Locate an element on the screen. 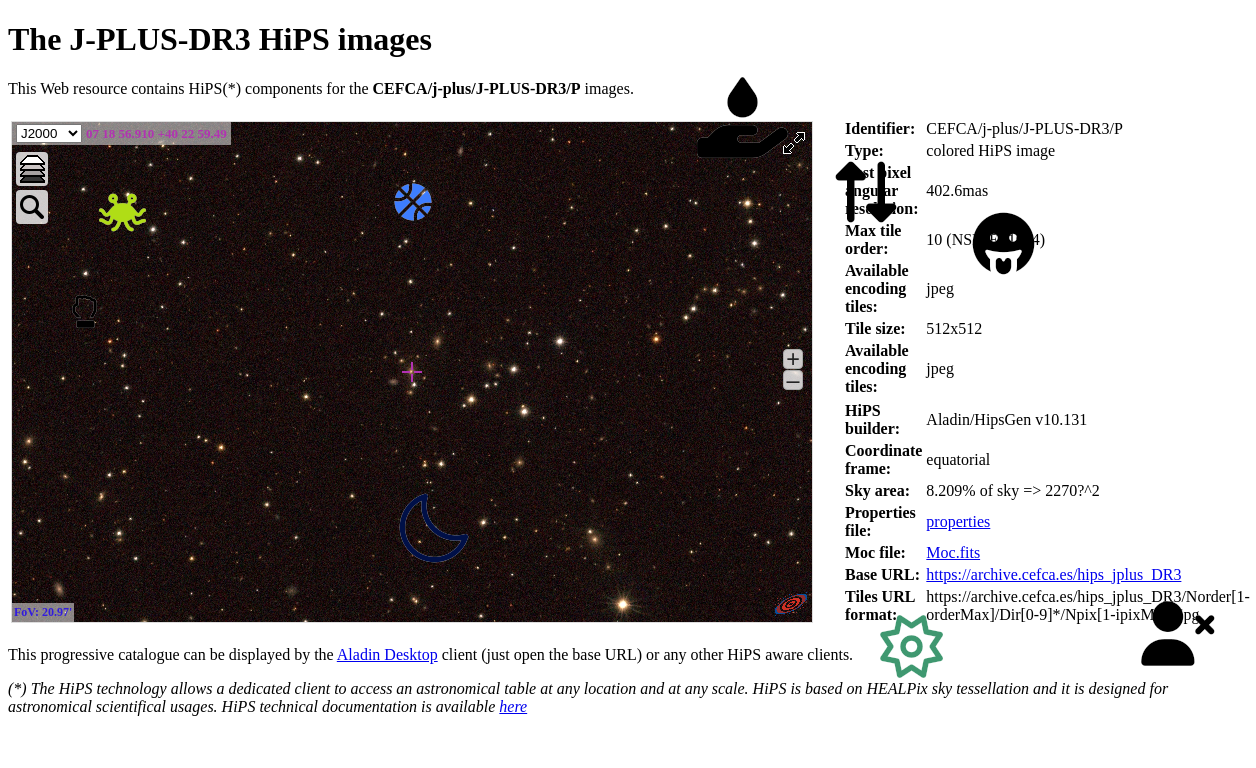 The height and width of the screenshot is (768, 1256). remove a user or contact is located at coordinates (1176, 633).